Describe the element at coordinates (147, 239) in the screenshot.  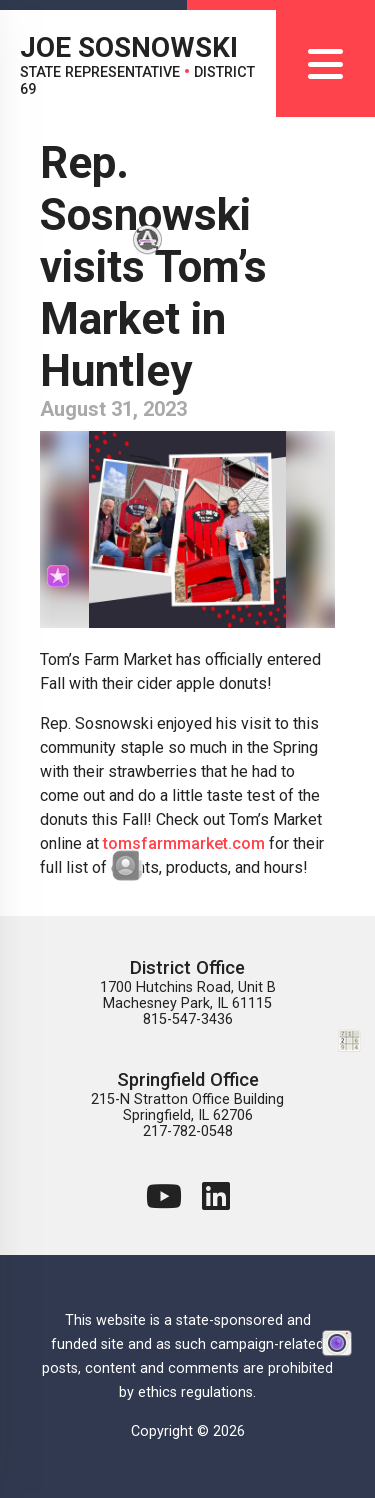
I see `check for available software updates` at that location.